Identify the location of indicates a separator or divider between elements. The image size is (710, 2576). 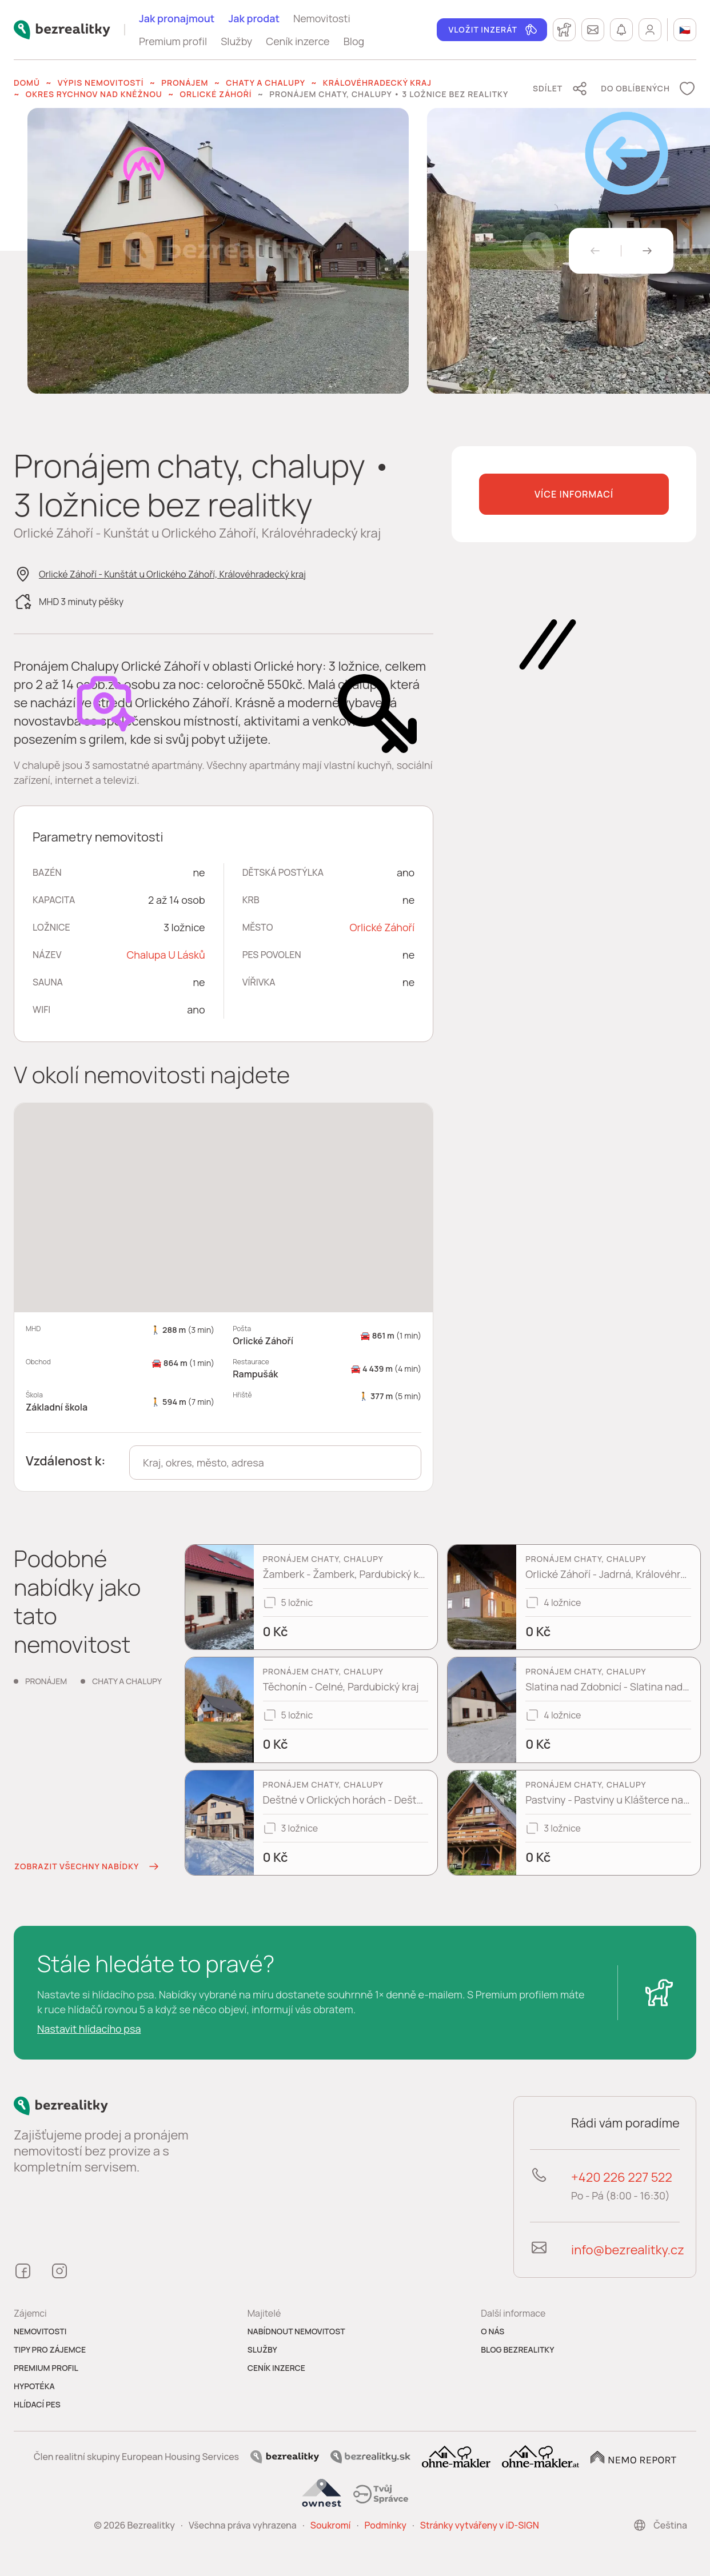
(548, 644).